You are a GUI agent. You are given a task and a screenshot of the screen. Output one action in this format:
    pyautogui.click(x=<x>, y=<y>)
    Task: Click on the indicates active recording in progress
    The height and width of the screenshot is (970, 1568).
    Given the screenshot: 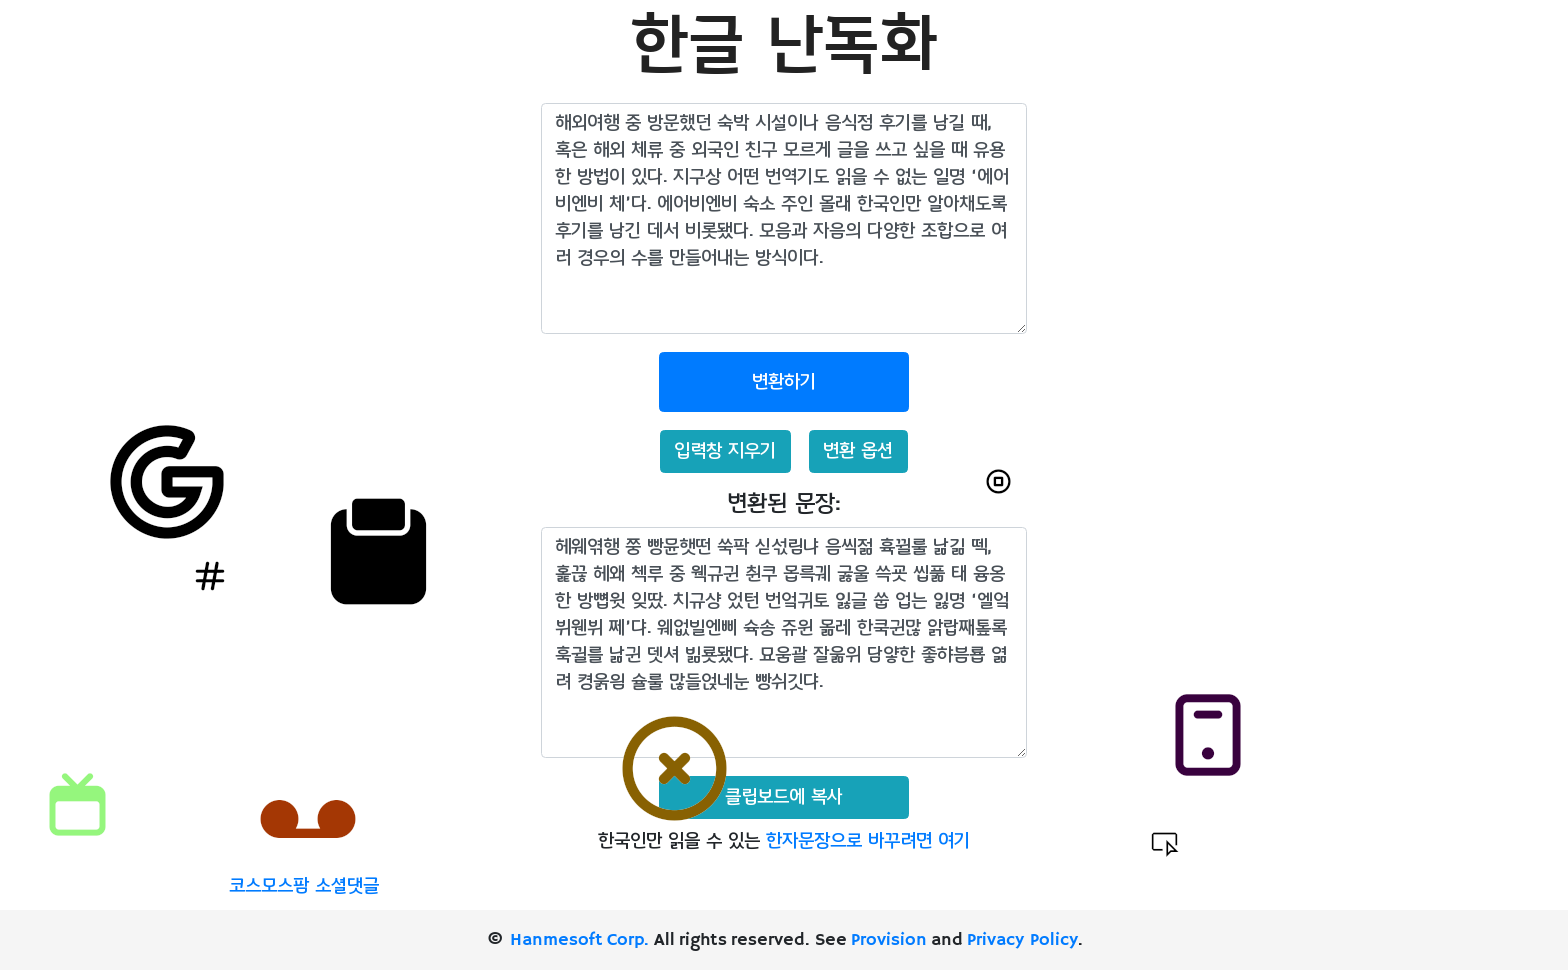 What is the action you would take?
    pyautogui.click(x=308, y=819)
    